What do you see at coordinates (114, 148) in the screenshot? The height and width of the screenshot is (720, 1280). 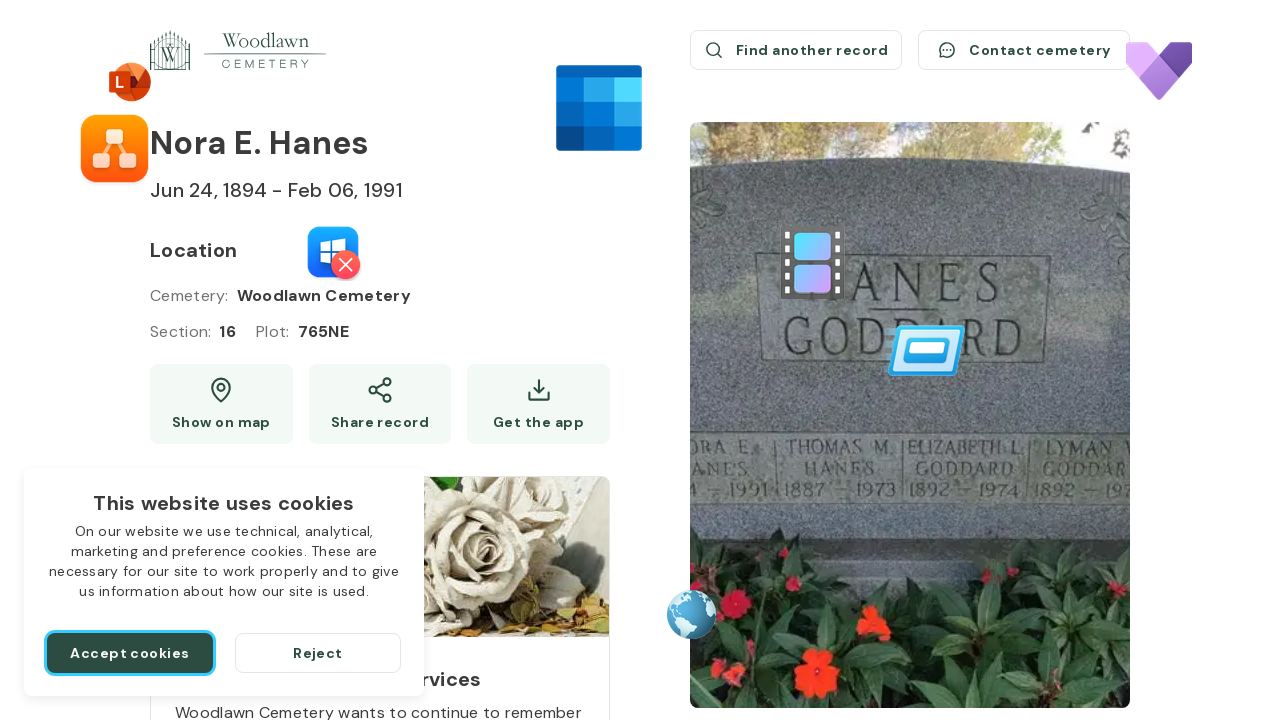 I see `open draw.io diagramming app` at bounding box center [114, 148].